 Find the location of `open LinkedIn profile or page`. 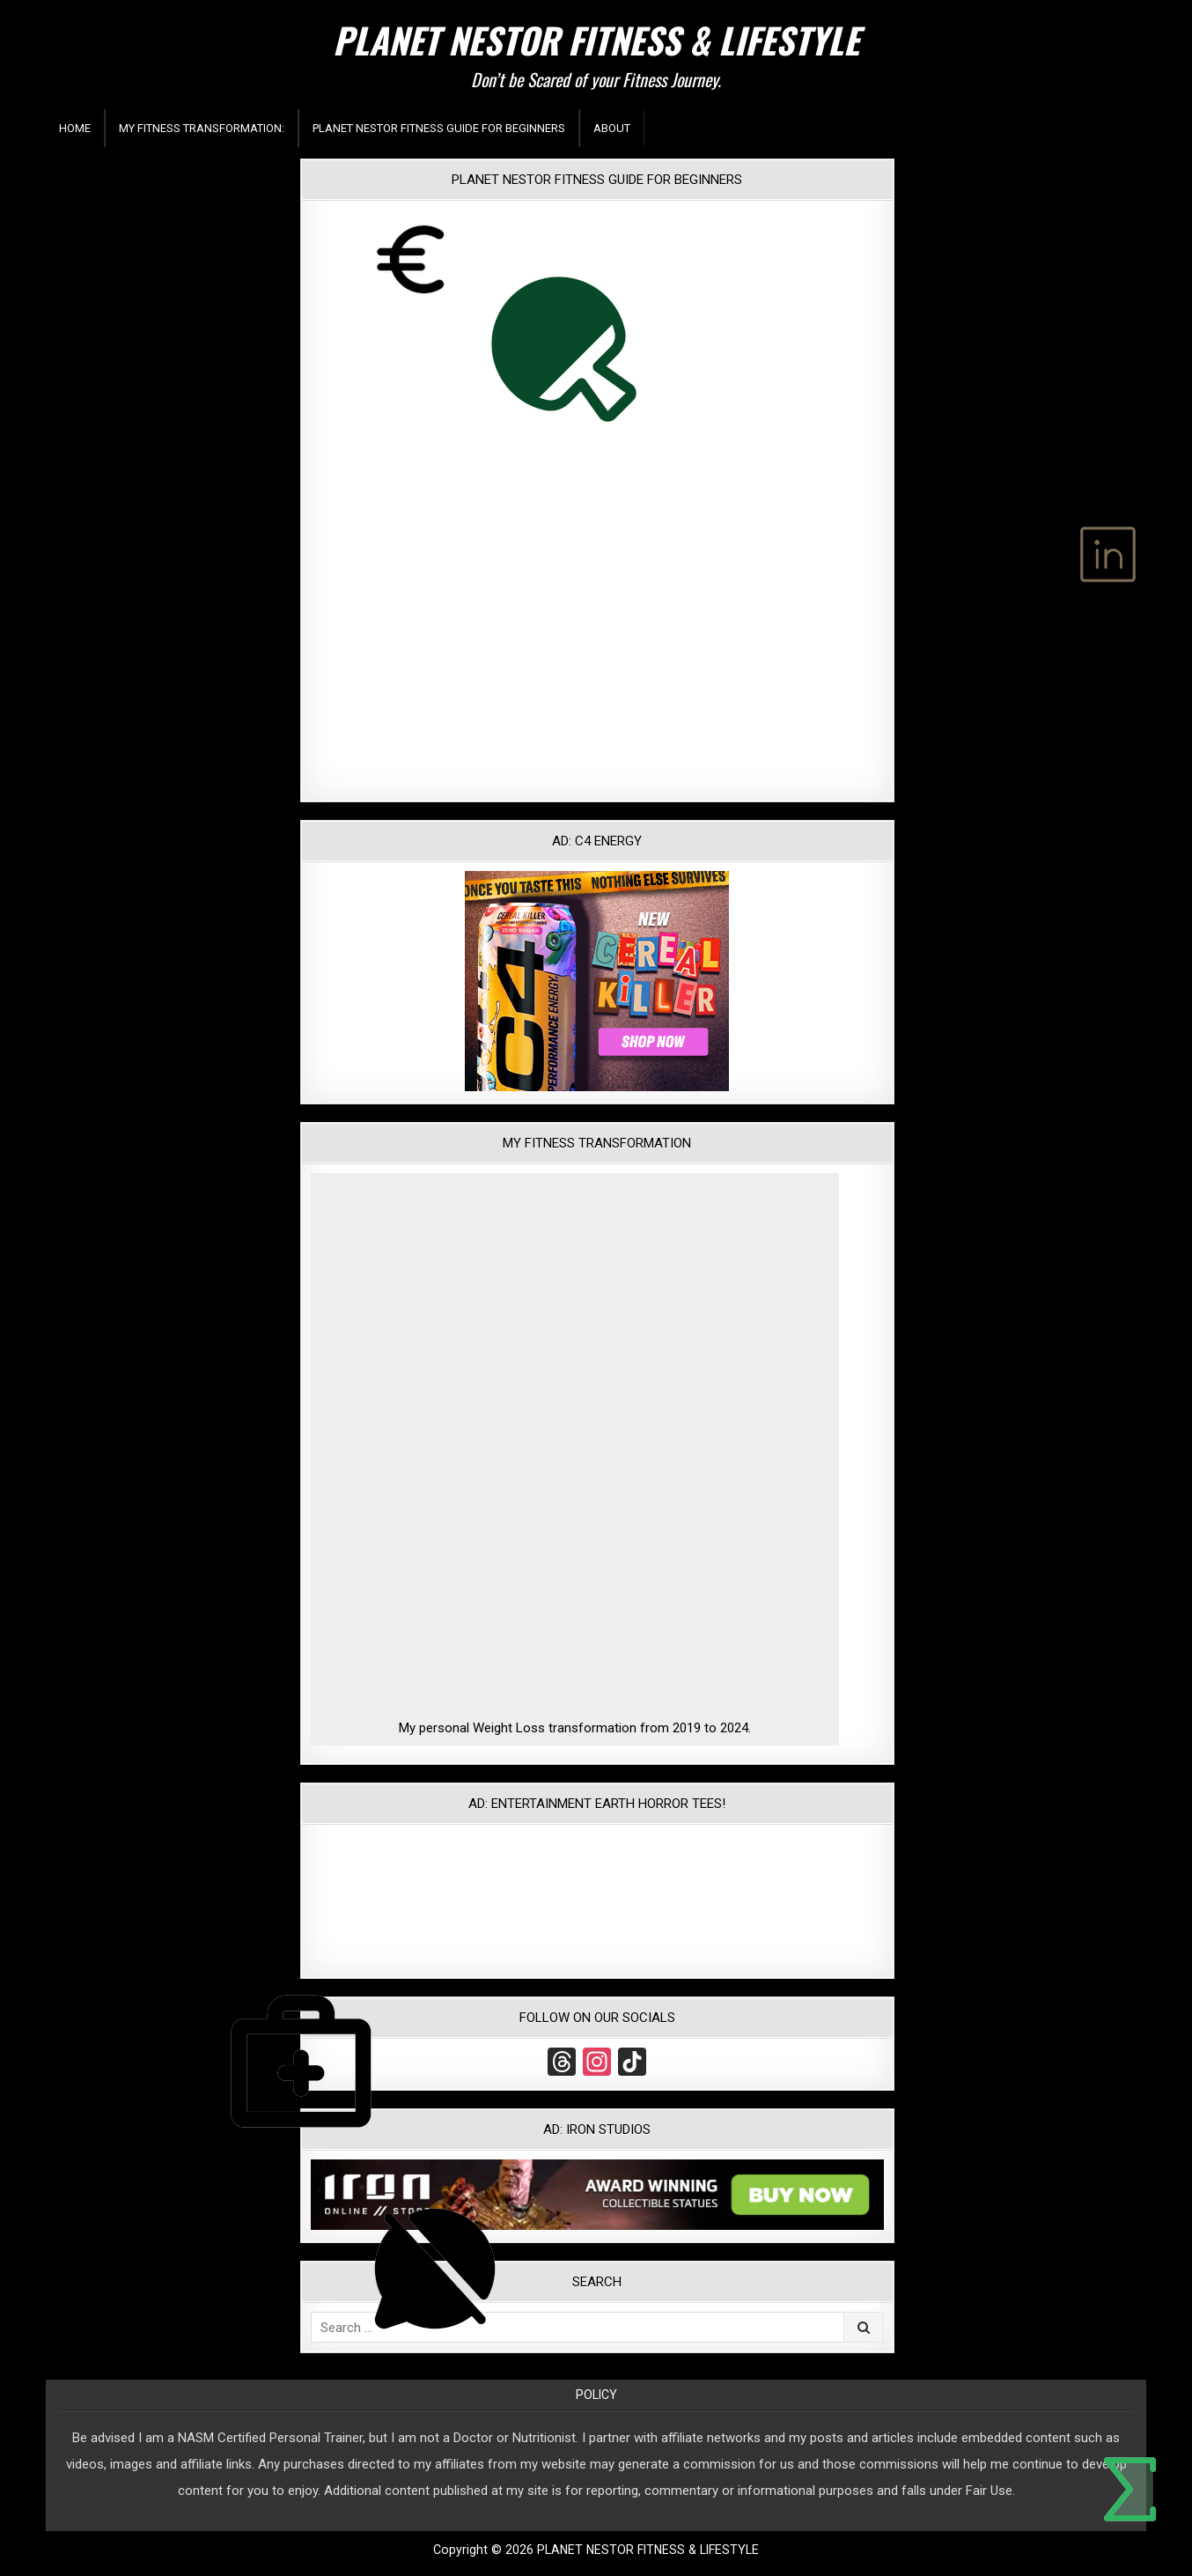

open LinkedIn profile or page is located at coordinates (1107, 554).